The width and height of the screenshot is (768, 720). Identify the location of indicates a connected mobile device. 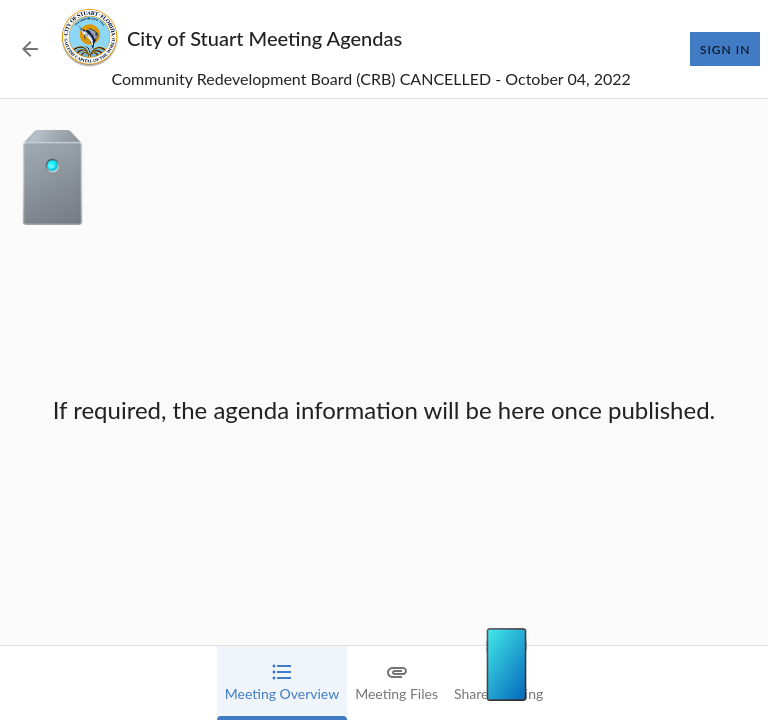
(506, 664).